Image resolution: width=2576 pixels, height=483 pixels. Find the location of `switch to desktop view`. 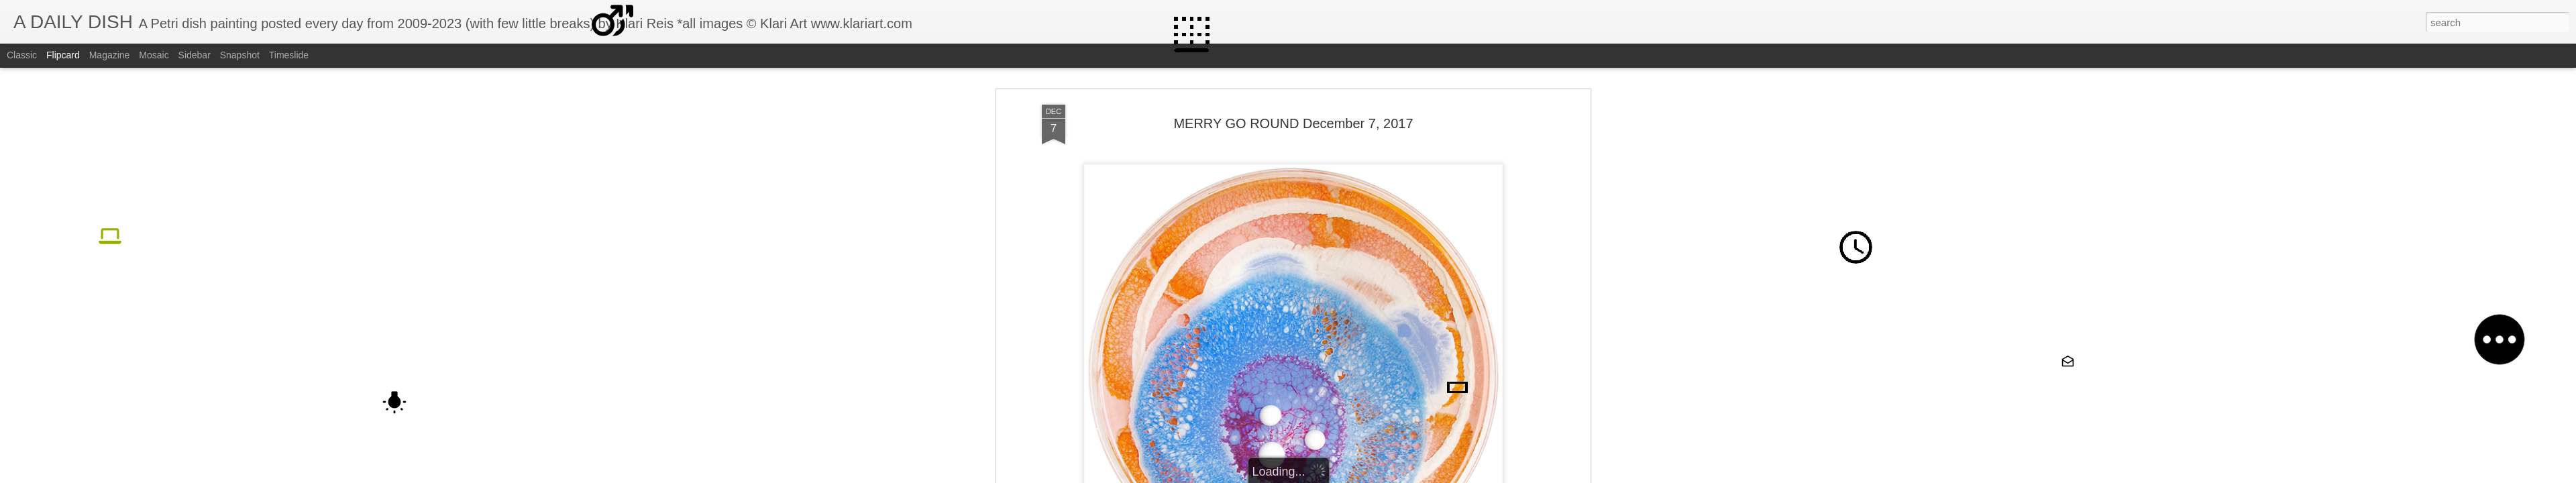

switch to desktop view is located at coordinates (110, 236).